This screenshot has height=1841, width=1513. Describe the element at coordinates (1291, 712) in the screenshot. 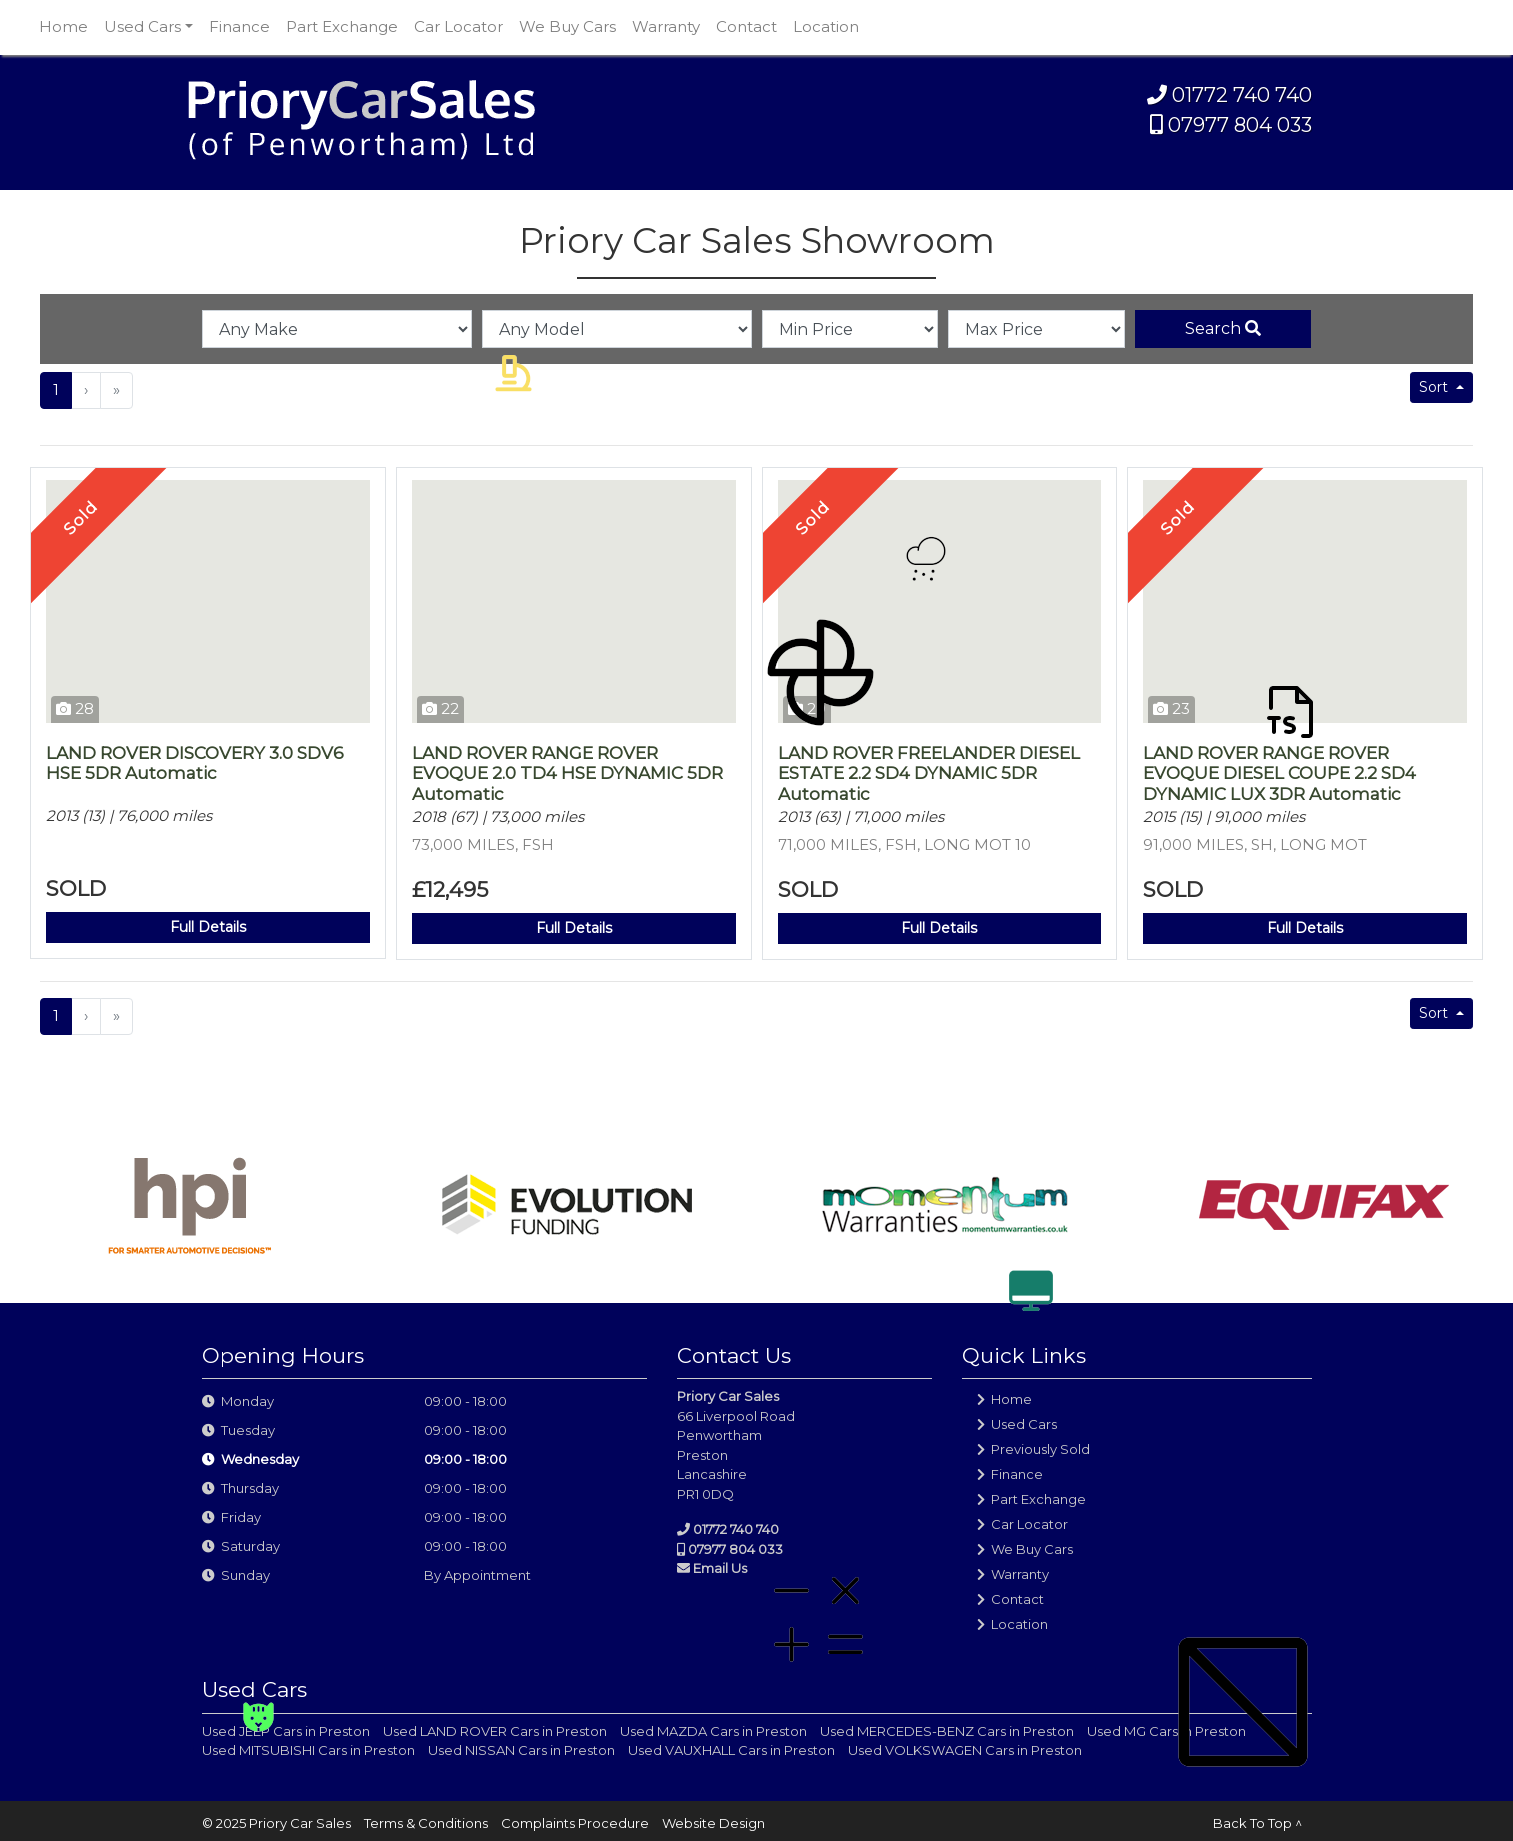

I see `typescript source file` at that location.